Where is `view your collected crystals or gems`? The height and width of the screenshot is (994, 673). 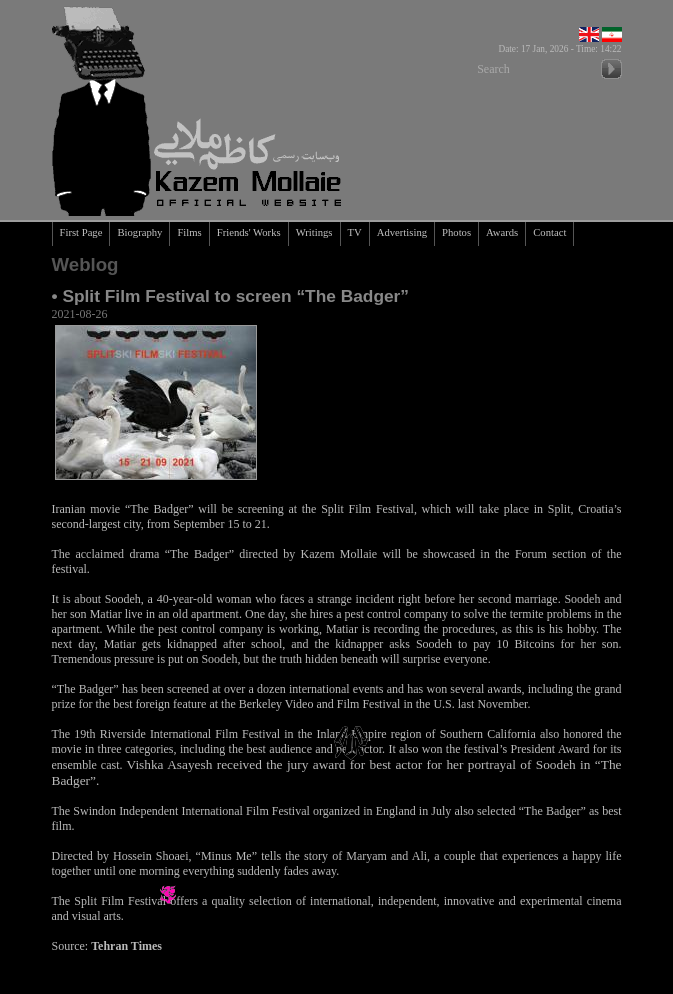
view your collected crystals or gems is located at coordinates (351, 743).